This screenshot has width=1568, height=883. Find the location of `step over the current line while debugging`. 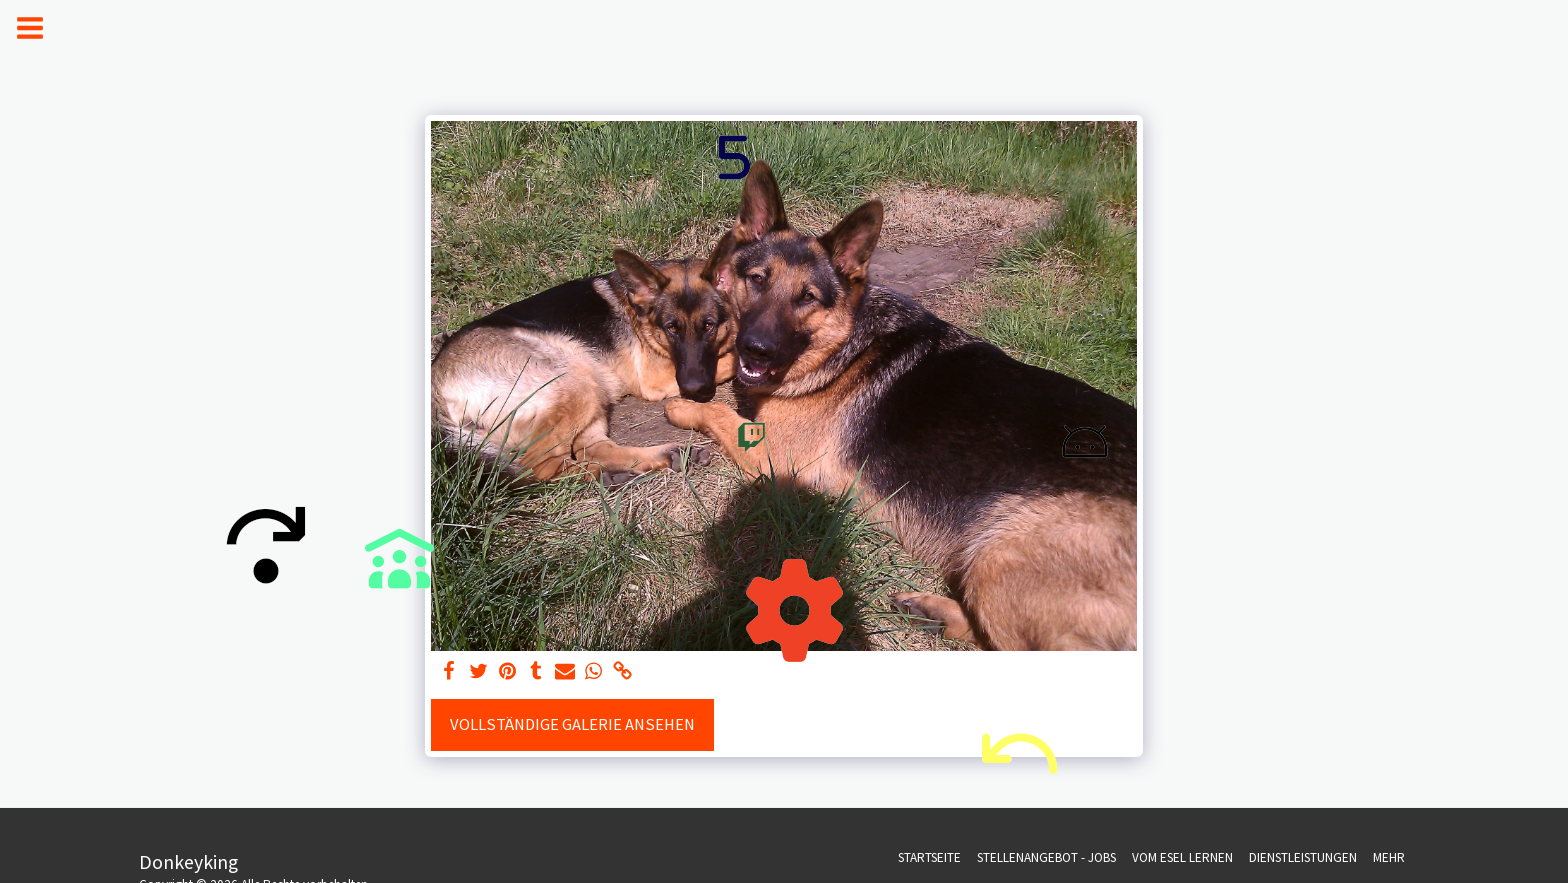

step over the current line while debugging is located at coordinates (266, 546).